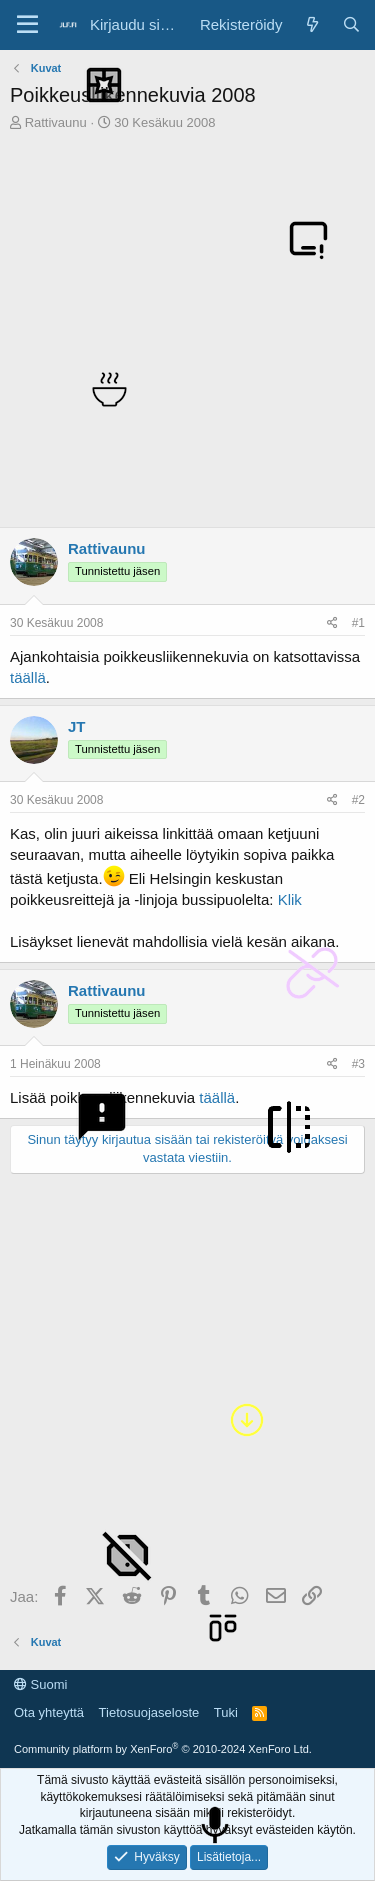 The height and width of the screenshot is (1881, 375). I want to click on disable report notifications, so click(127, 1555).